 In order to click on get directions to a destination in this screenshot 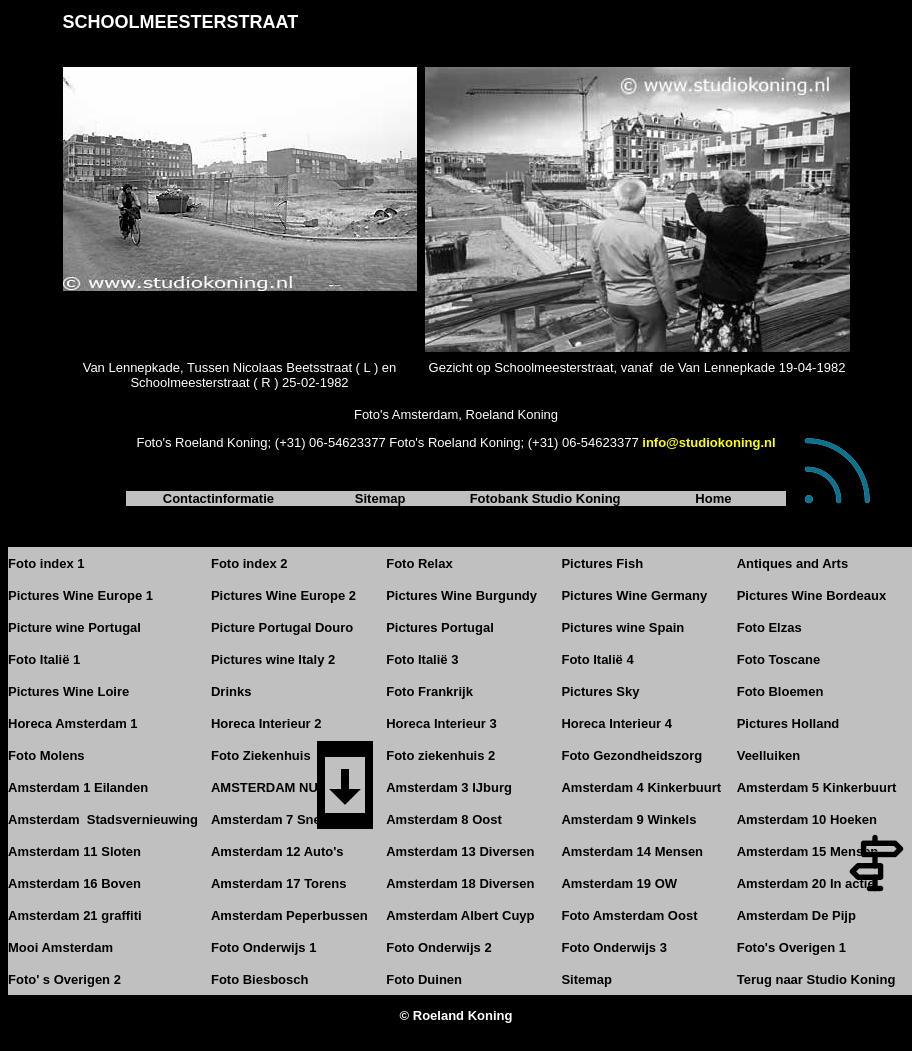, I will do `click(875, 863)`.